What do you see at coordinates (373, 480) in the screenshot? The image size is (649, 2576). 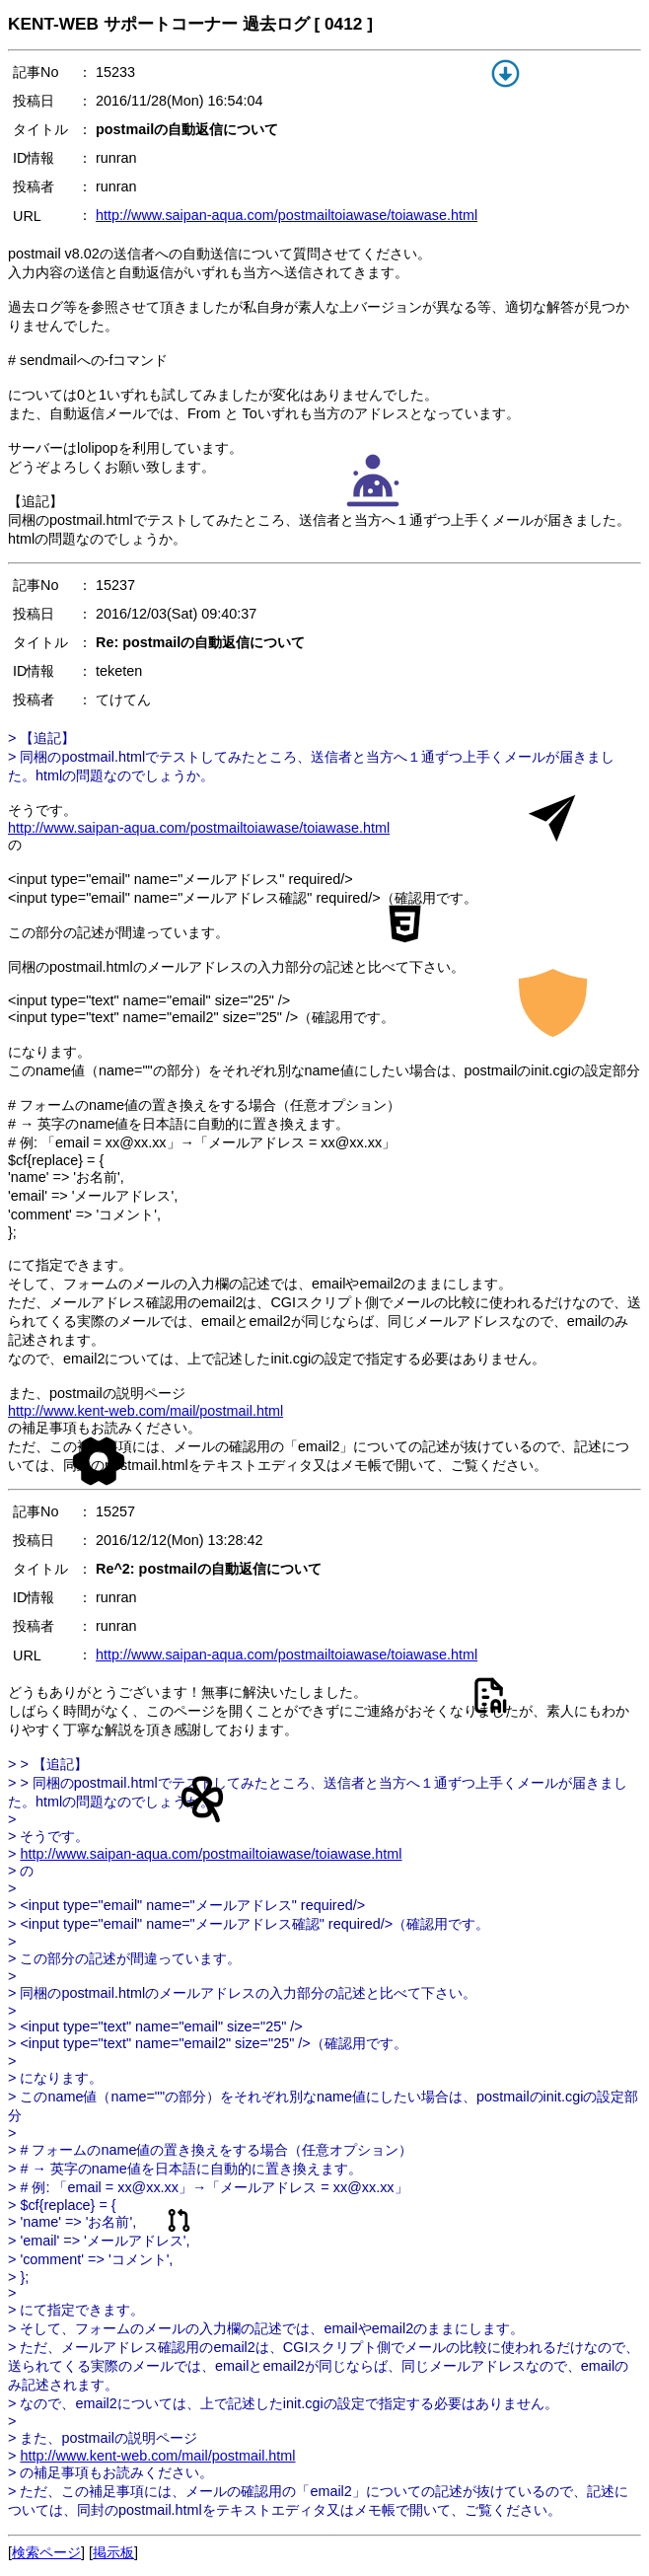 I see `view medical diagnoses or health records` at bounding box center [373, 480].